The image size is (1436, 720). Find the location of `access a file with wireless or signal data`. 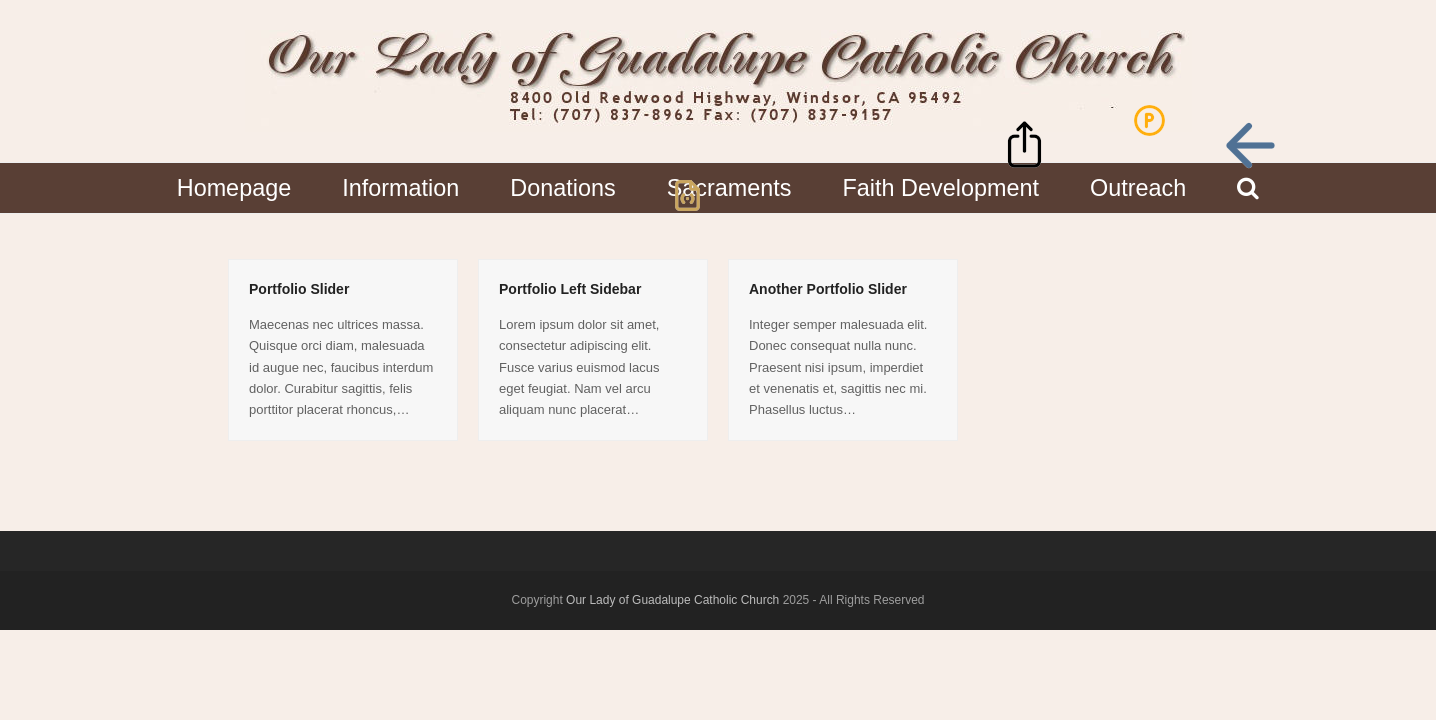

access a file with wireless or signal data is located at coordinates (687, 195).